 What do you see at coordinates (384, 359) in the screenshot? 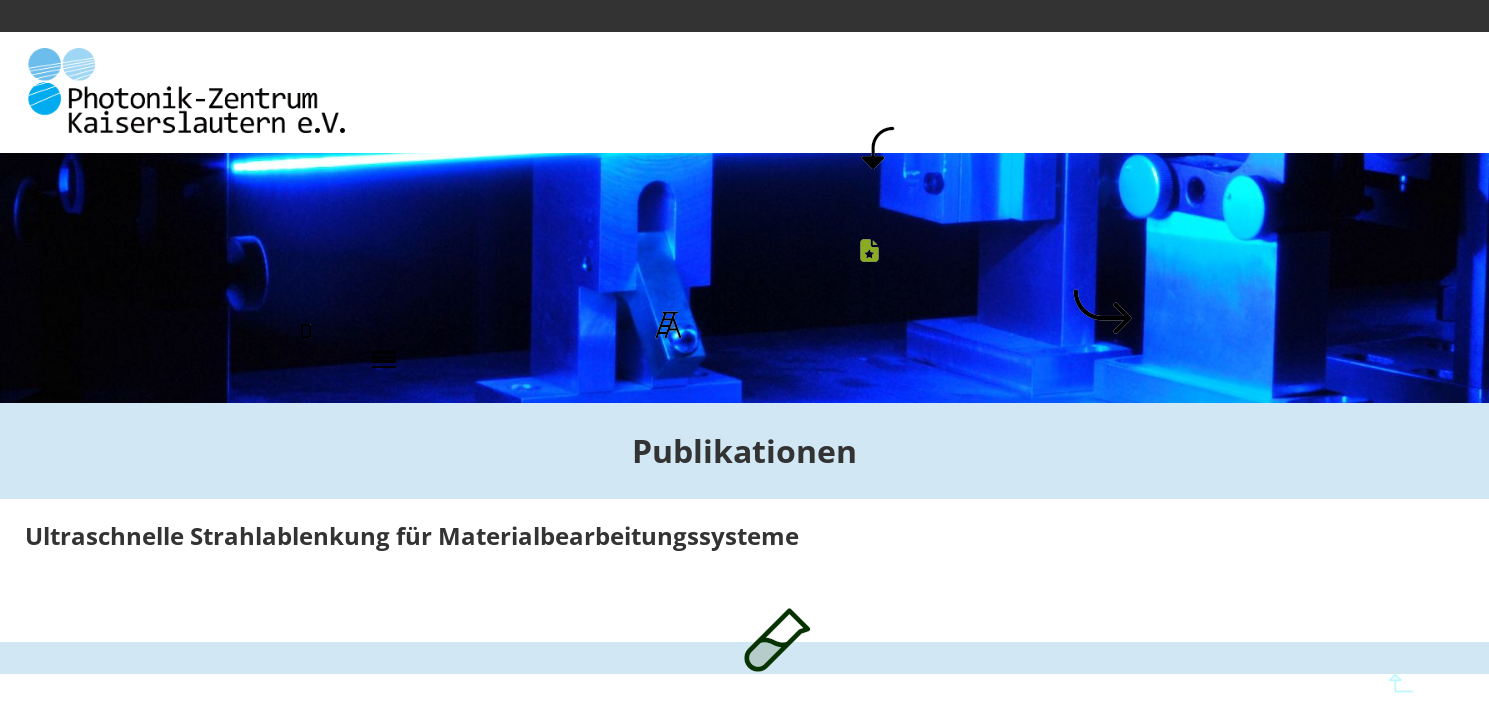
I see `switch to day view in calendar` at bounding box center [384, 359].